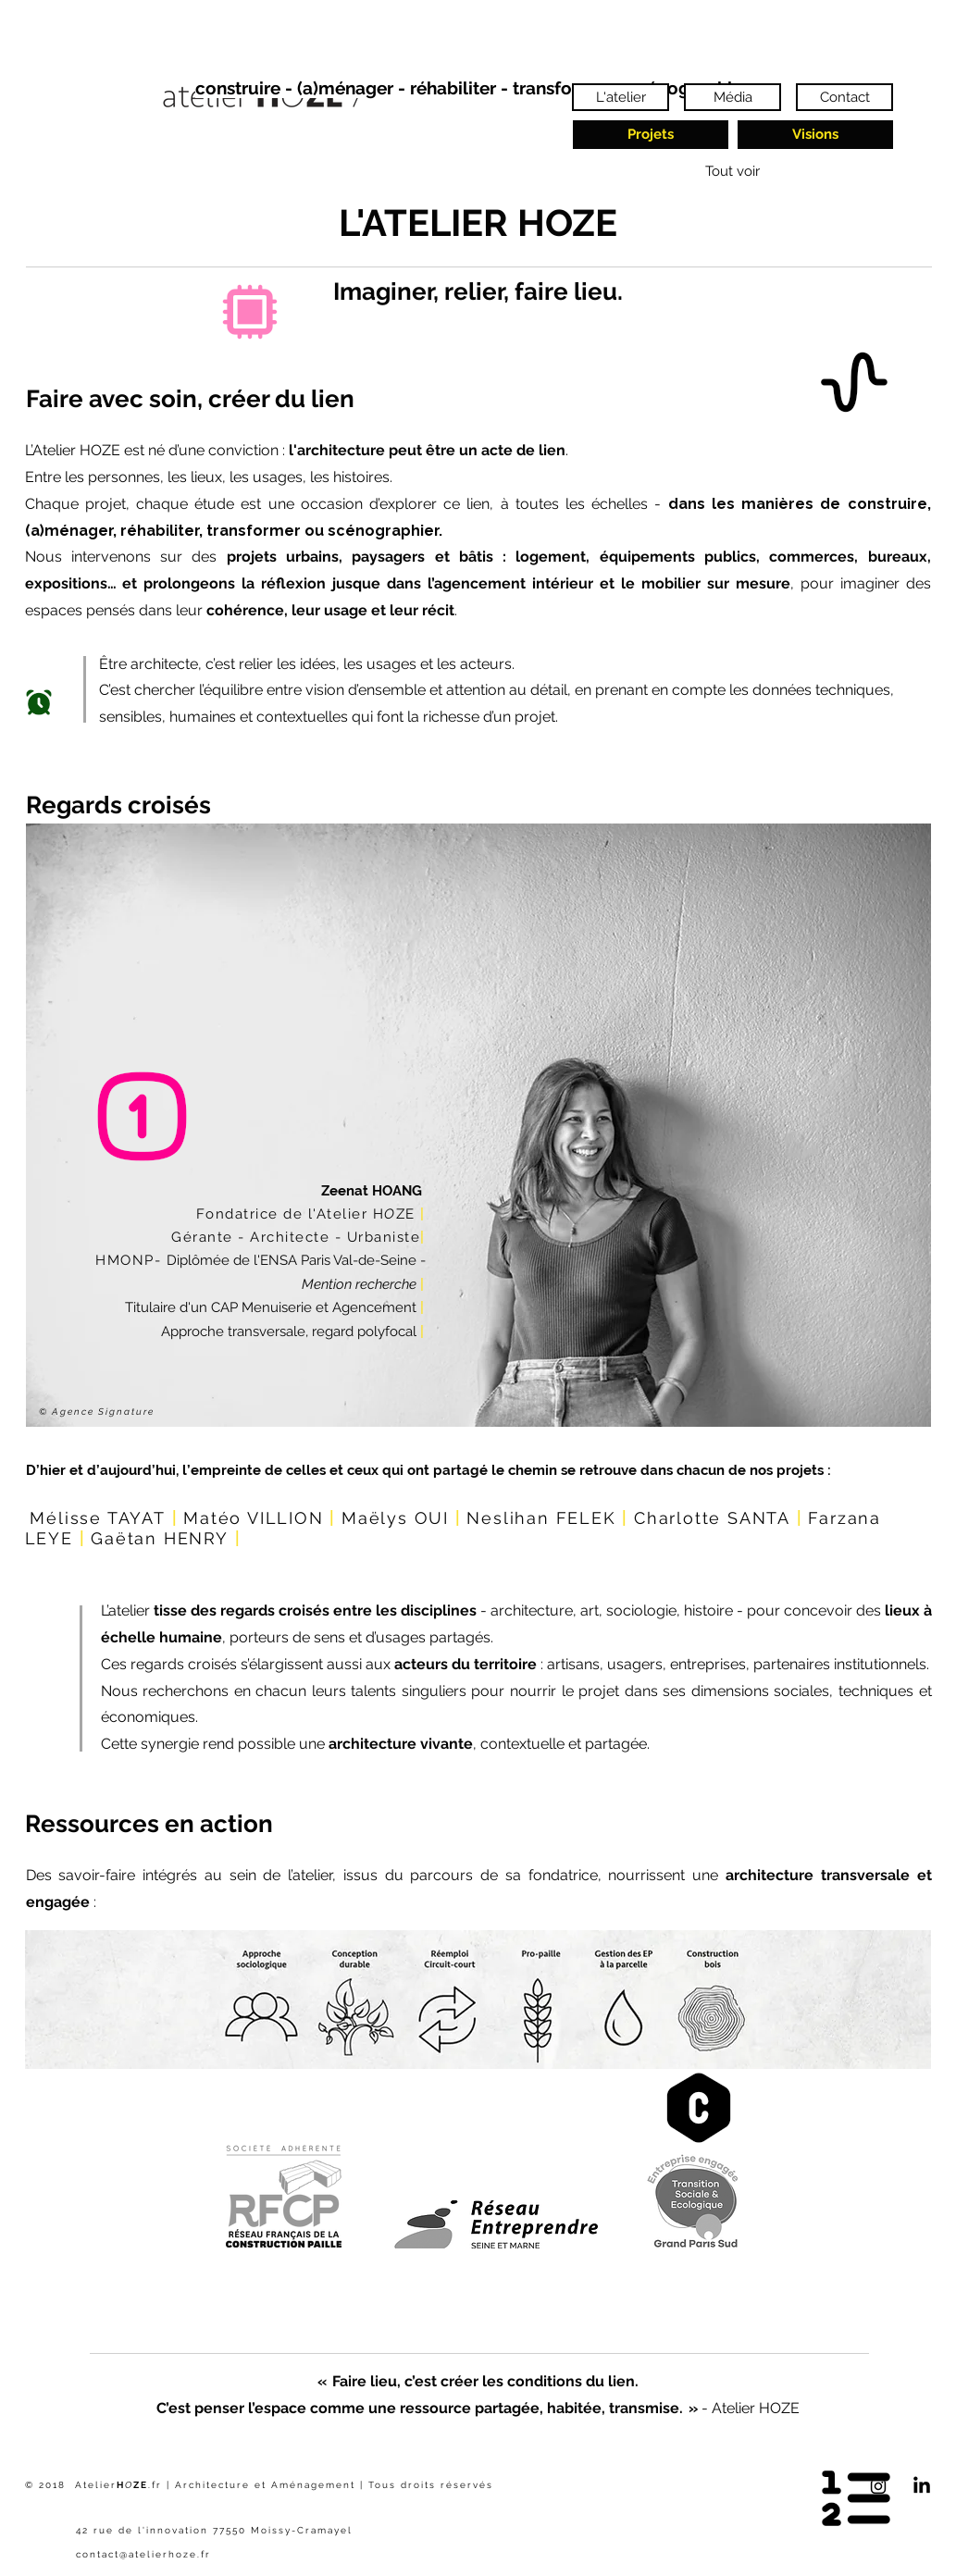 The height and width of the screenshot is (2576, 956). What do you see at coordinates (699, 2108) in the screenshot?
I see `indicates a "C" category or classification level` at bounding box center [699, 2108].